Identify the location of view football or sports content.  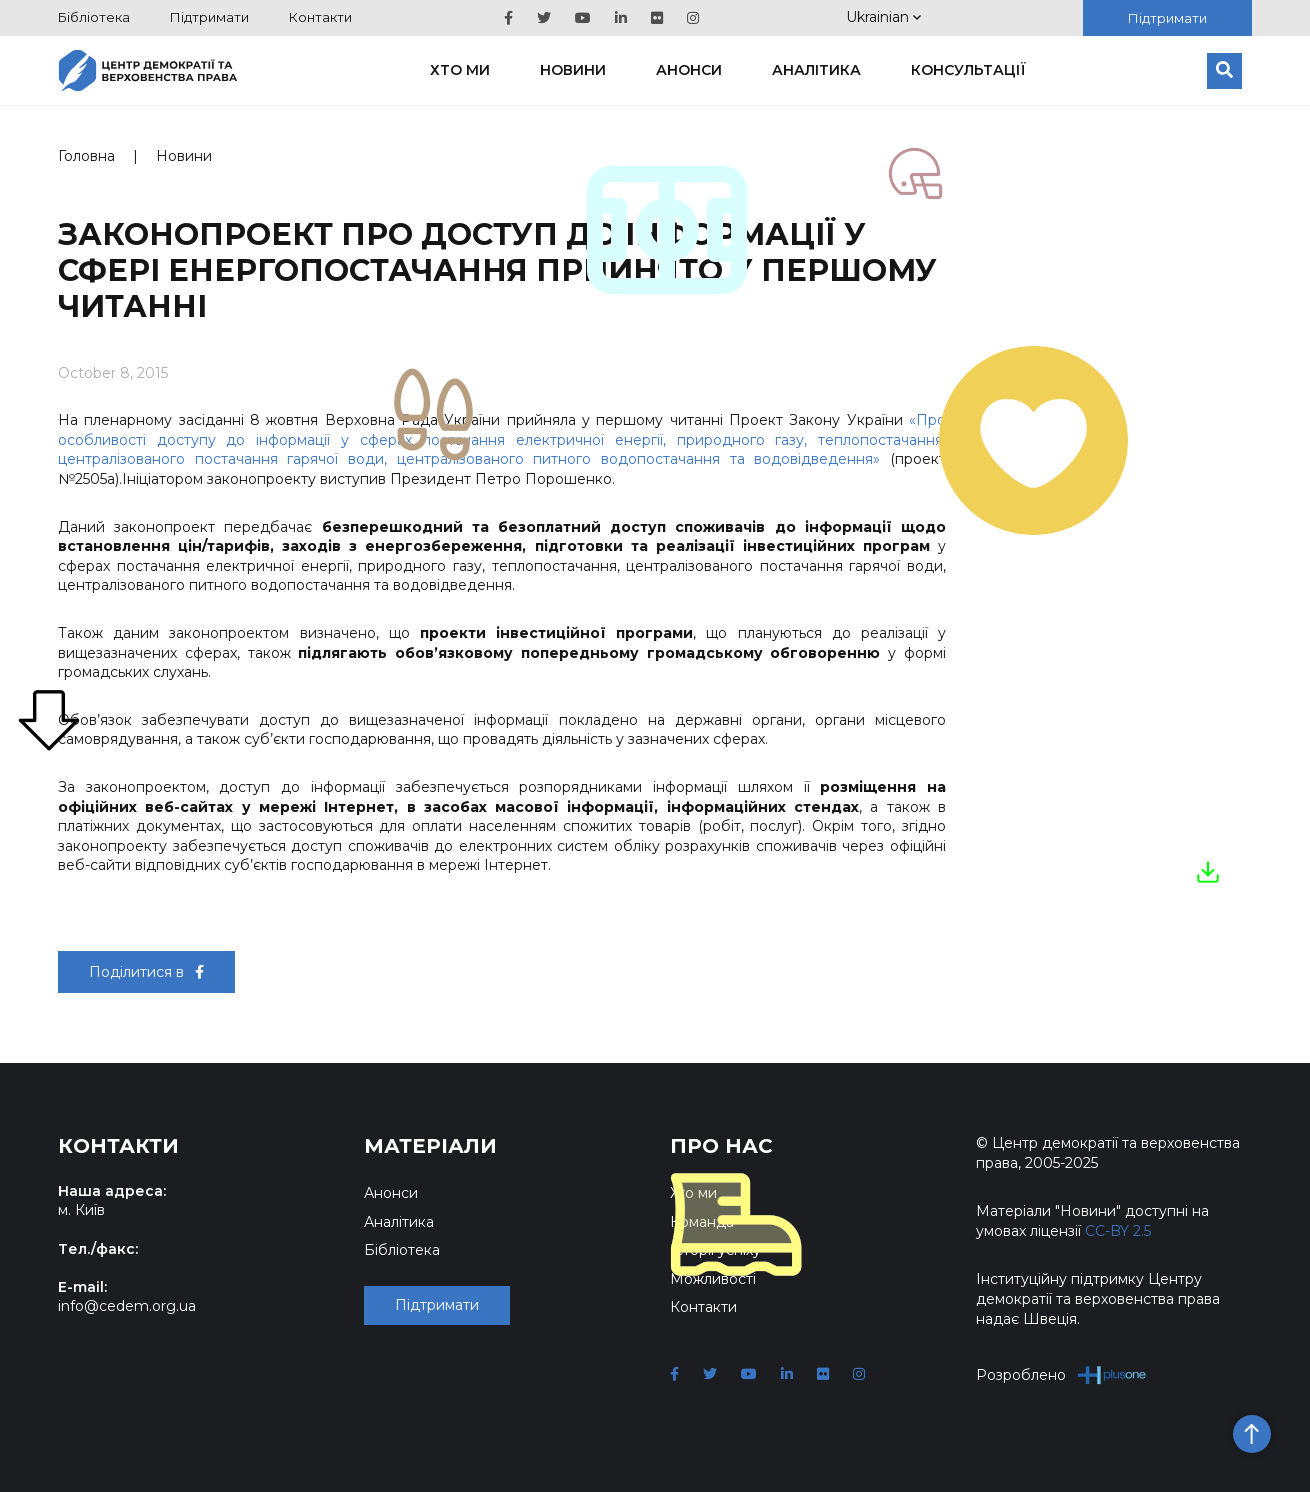
(915, 174).